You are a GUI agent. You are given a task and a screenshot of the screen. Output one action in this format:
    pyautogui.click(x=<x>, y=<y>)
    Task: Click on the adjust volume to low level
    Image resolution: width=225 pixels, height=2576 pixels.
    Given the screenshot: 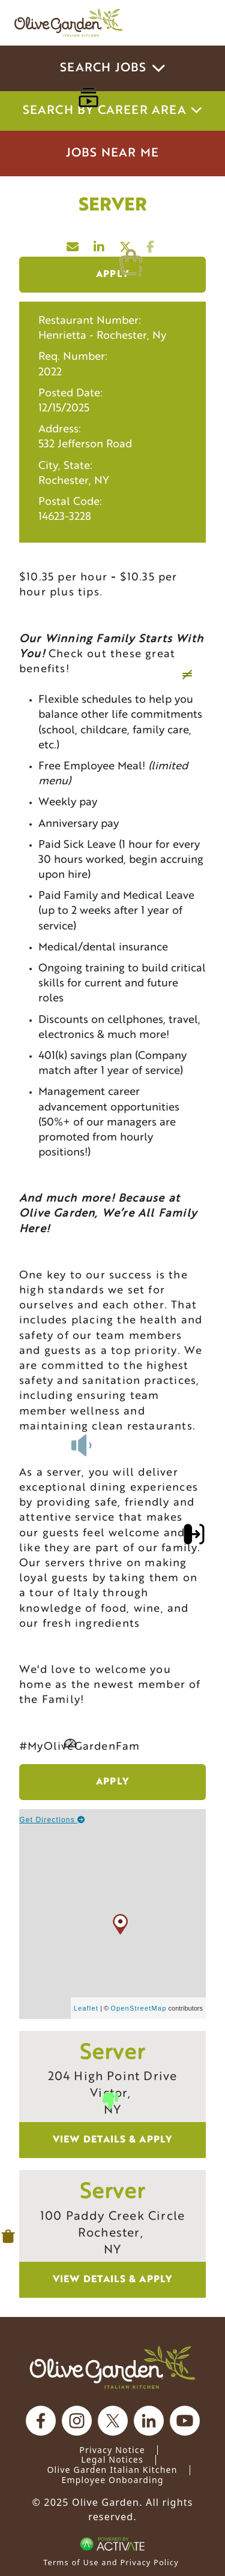 What is the action you would take?
    pyautogui.click(x=83, y=1445)
    